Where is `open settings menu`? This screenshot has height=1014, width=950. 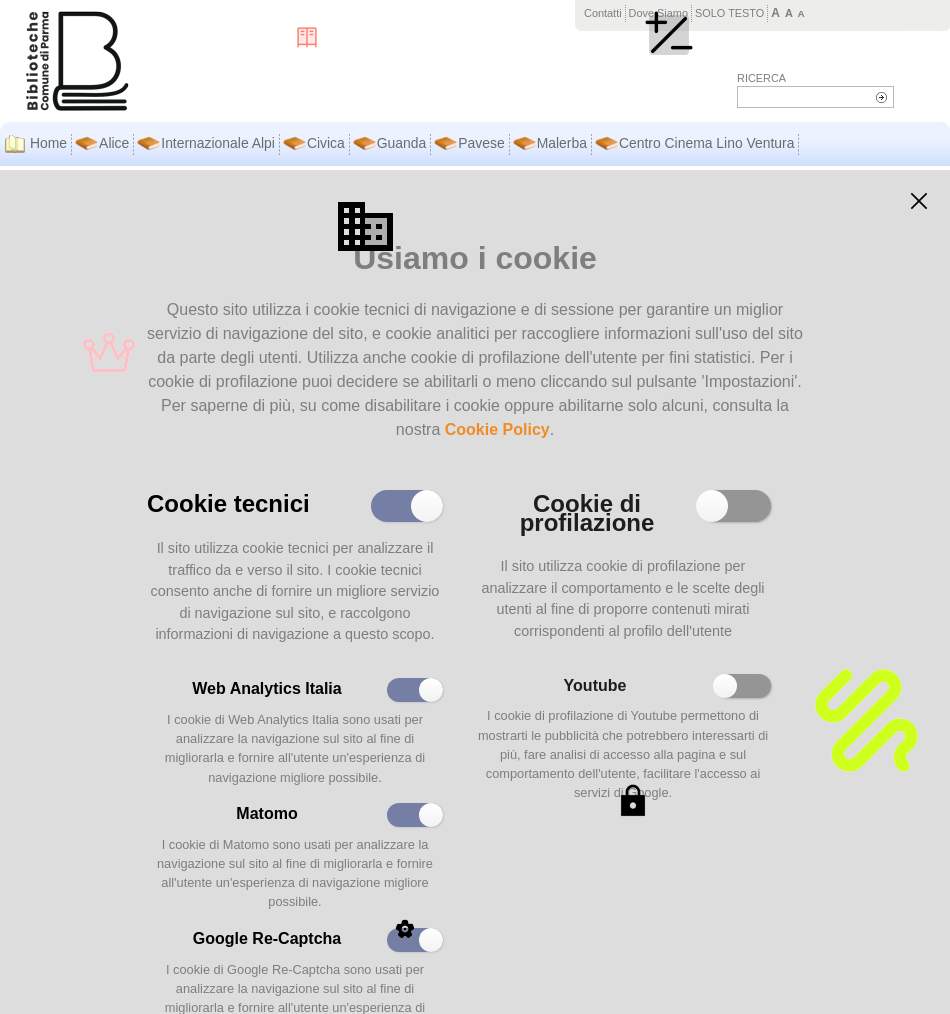
open settings menu is located at coordinates (405, 929).